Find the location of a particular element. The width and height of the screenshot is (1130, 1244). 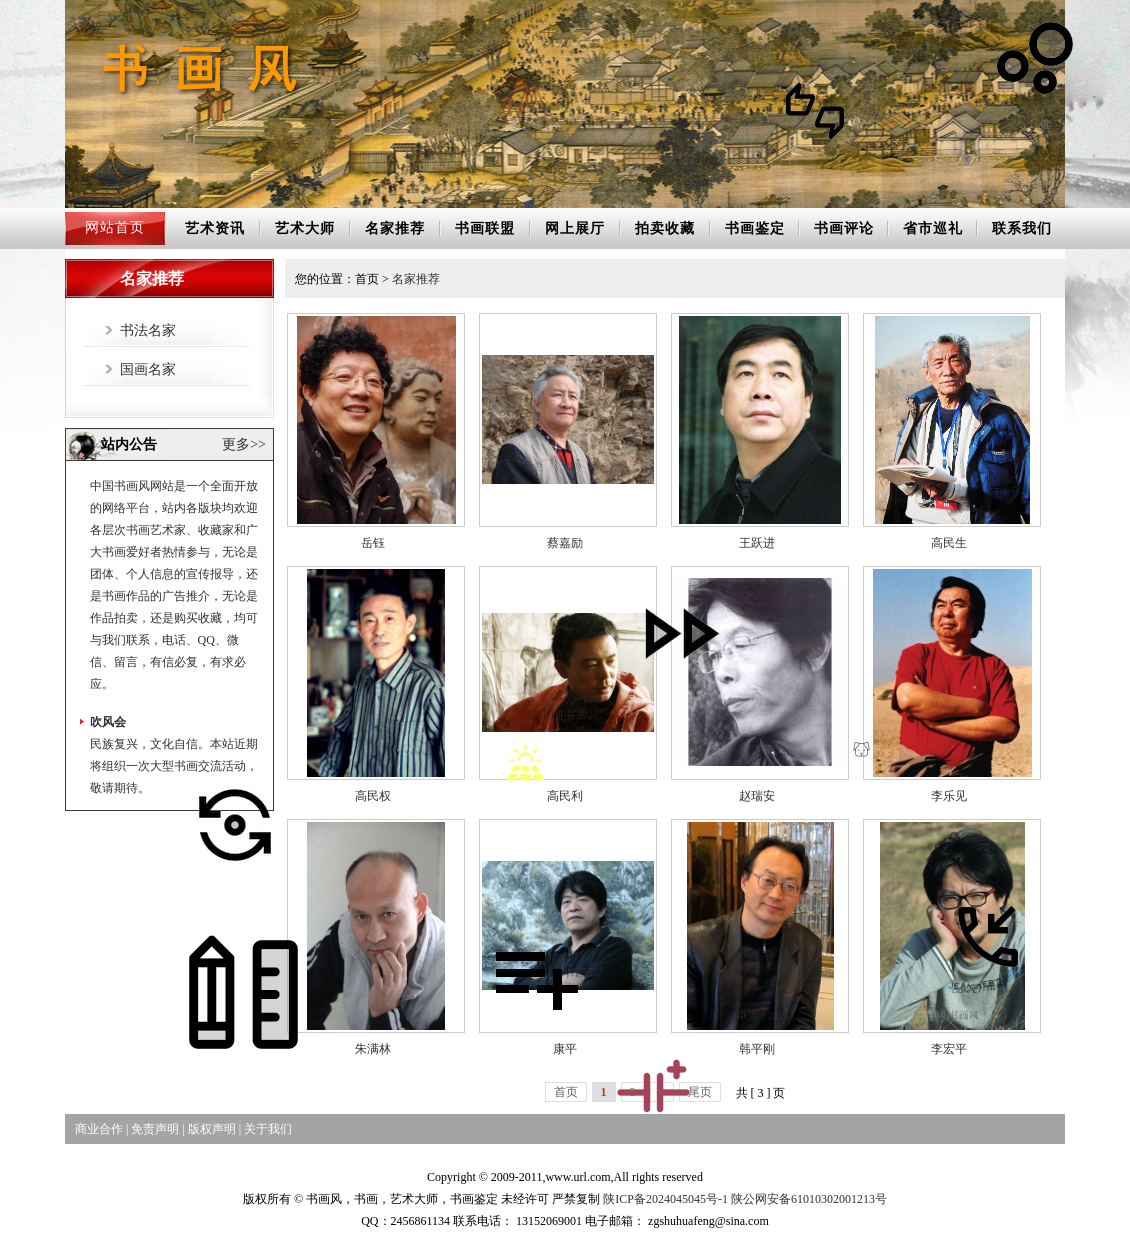

rate or provide feedback is located at coordinates (815, 111).